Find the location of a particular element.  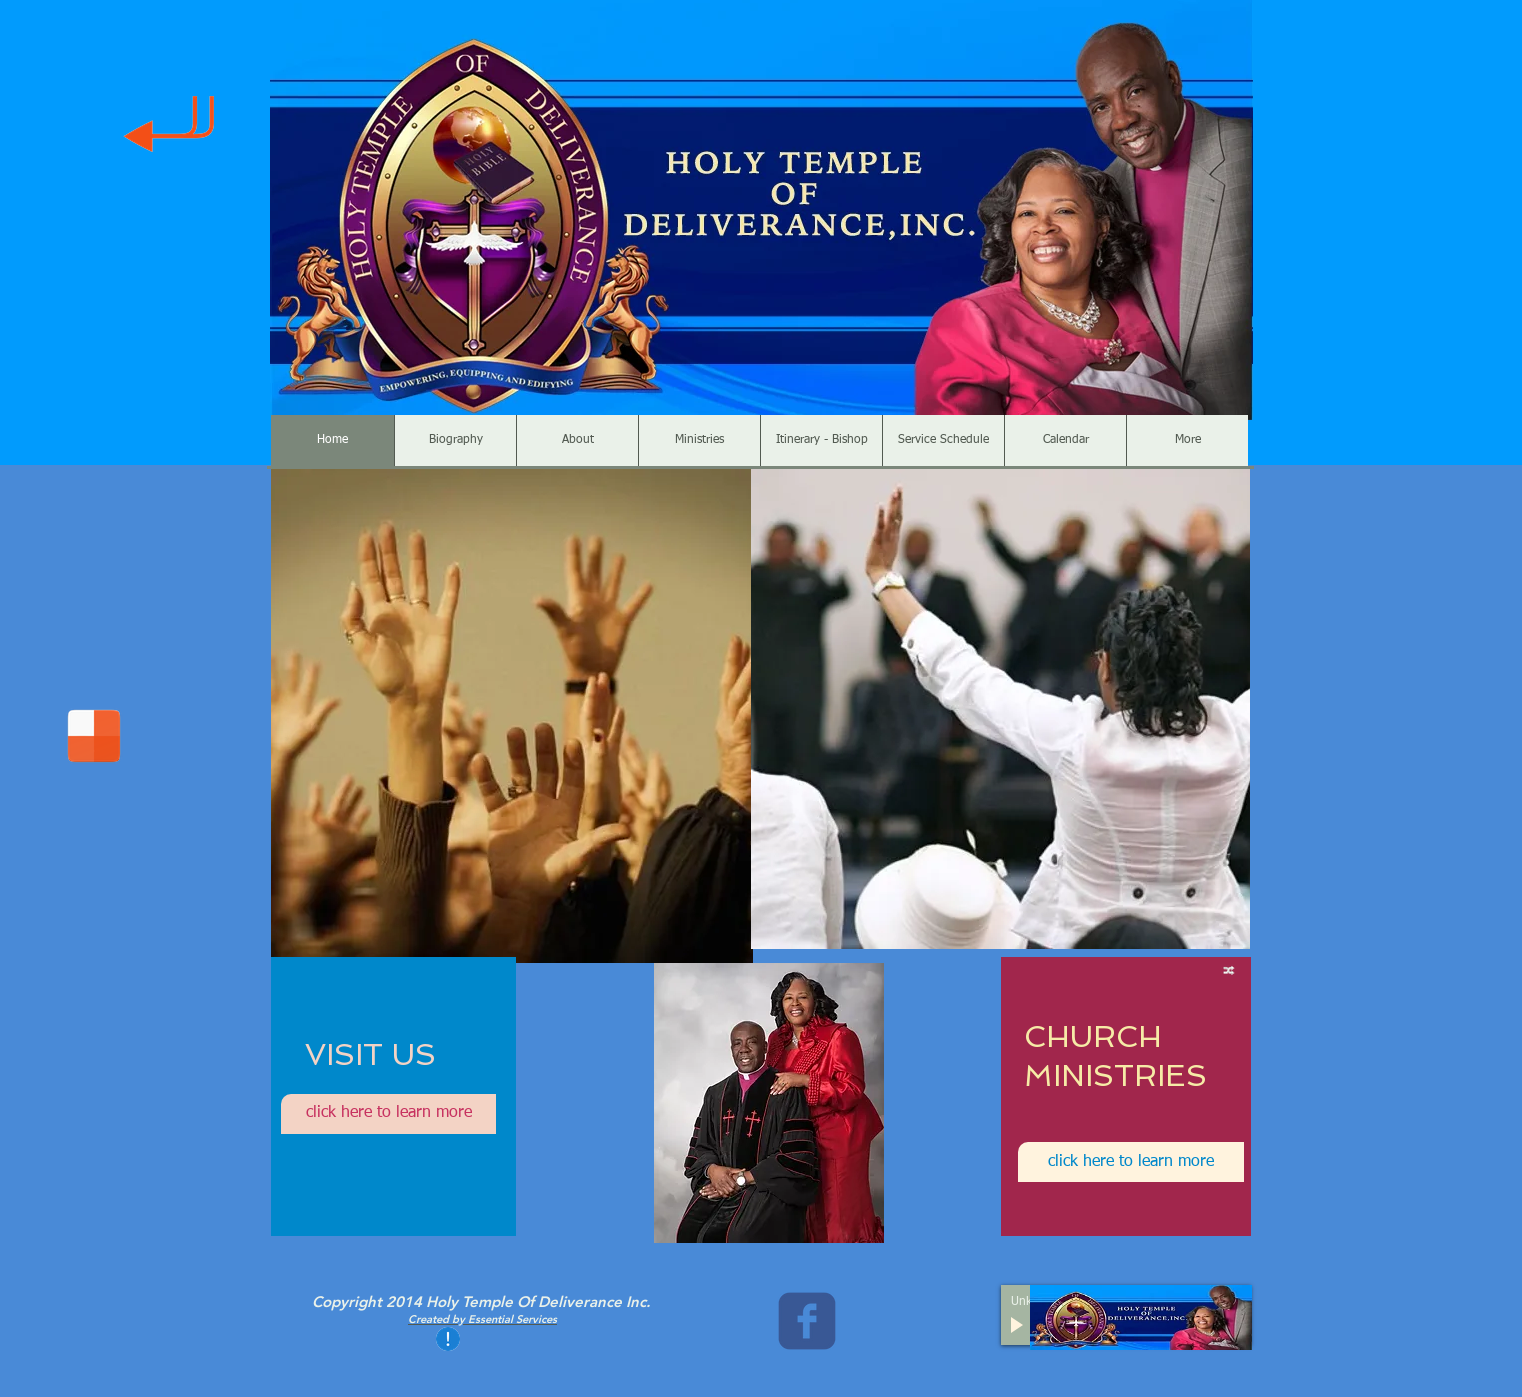

shuffle playlist or music queue is located at coordinates (1229, 970).